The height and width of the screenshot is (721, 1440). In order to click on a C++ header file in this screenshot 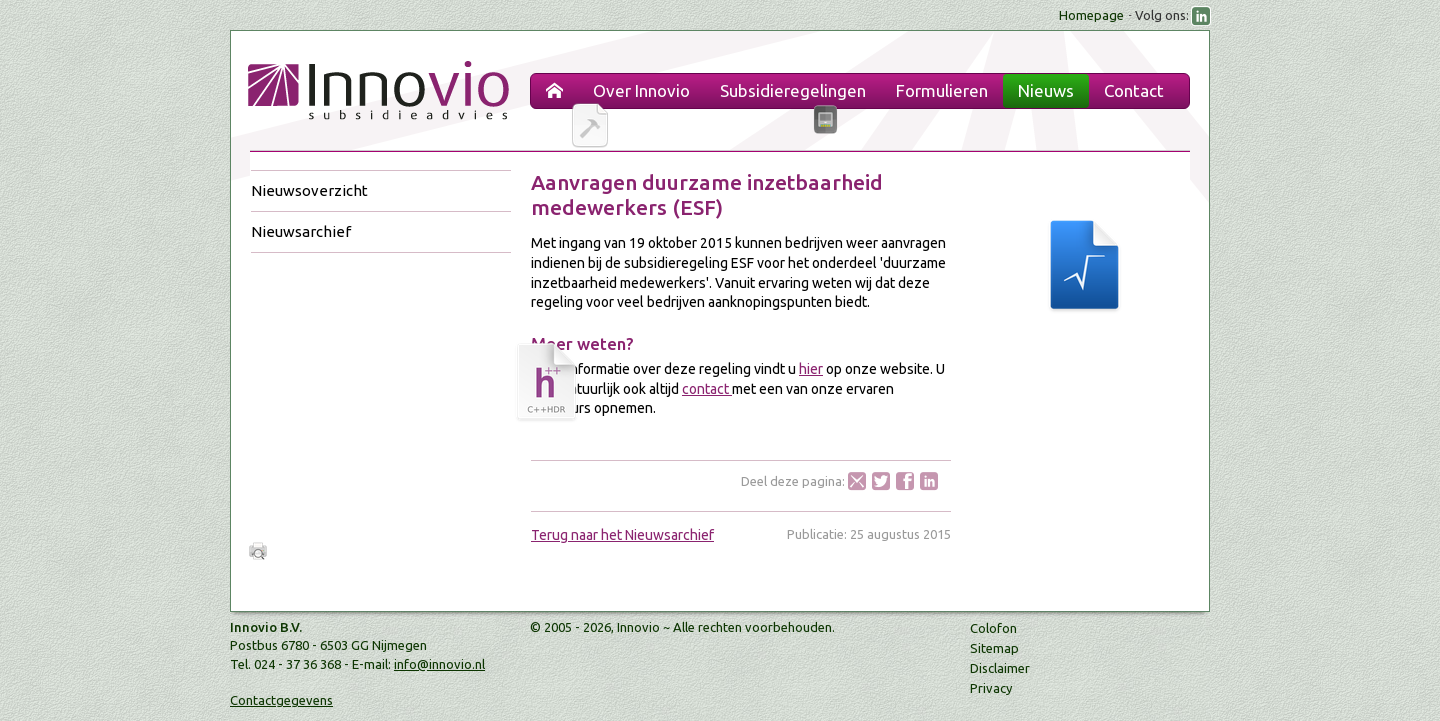, I will do `click(546, 382)`.